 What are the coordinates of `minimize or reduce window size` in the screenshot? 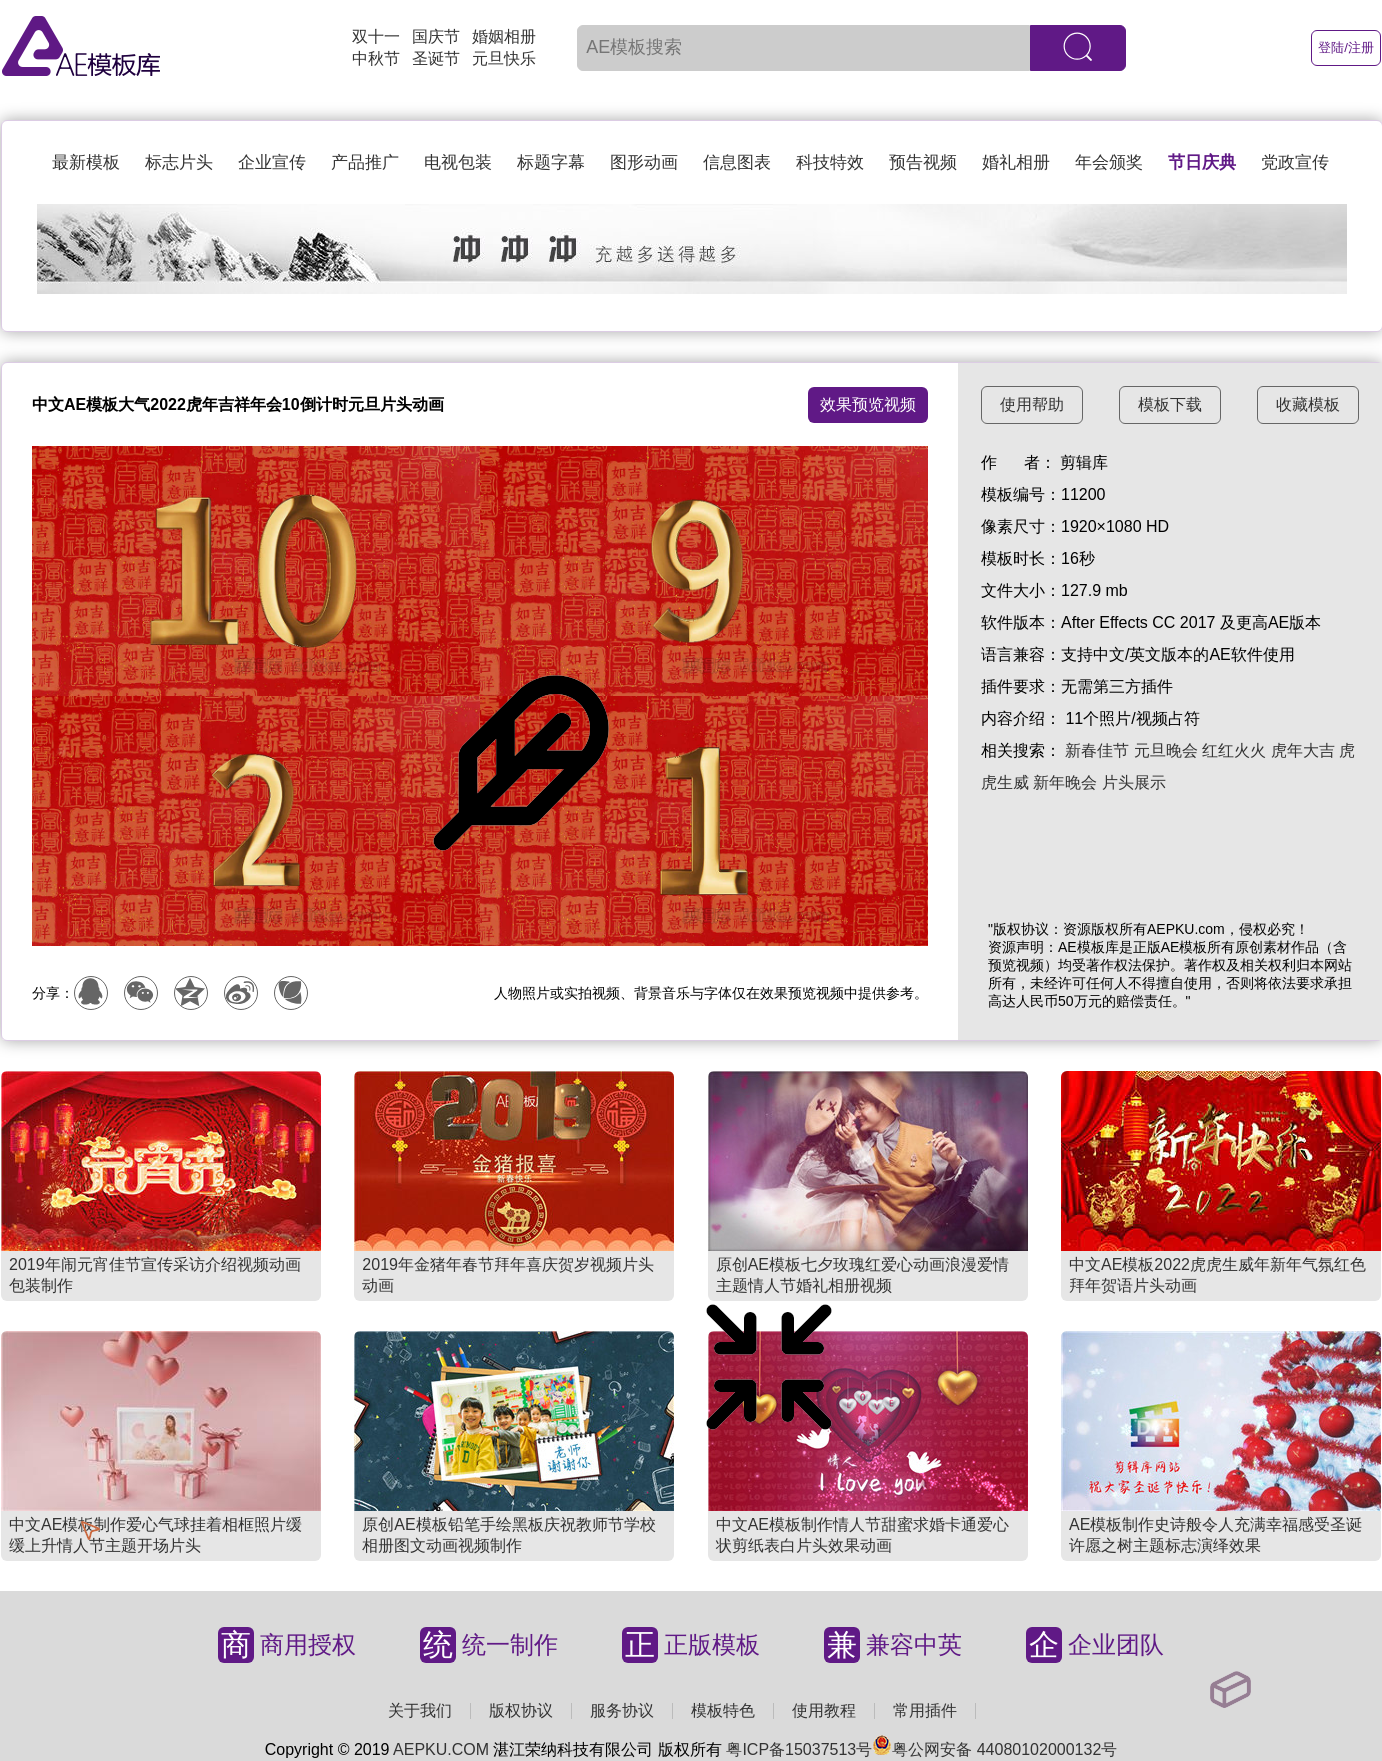 It's located at (769, 1367).